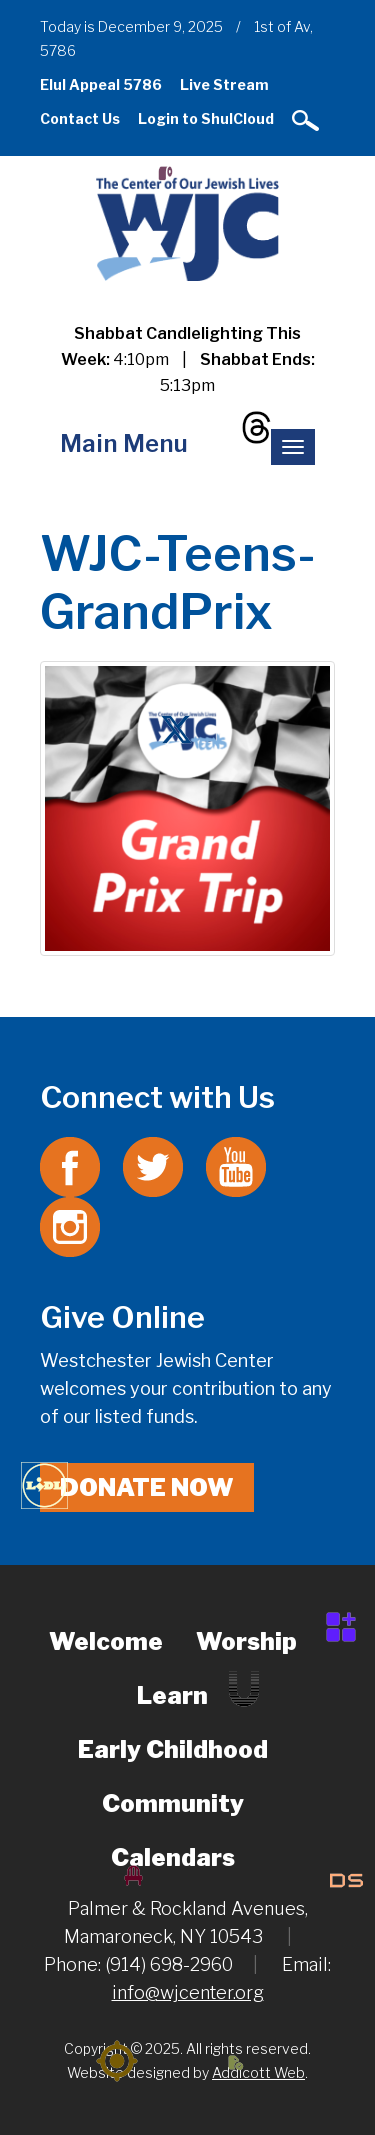  I want to click on DataStax company logo, so click(346, 1880).